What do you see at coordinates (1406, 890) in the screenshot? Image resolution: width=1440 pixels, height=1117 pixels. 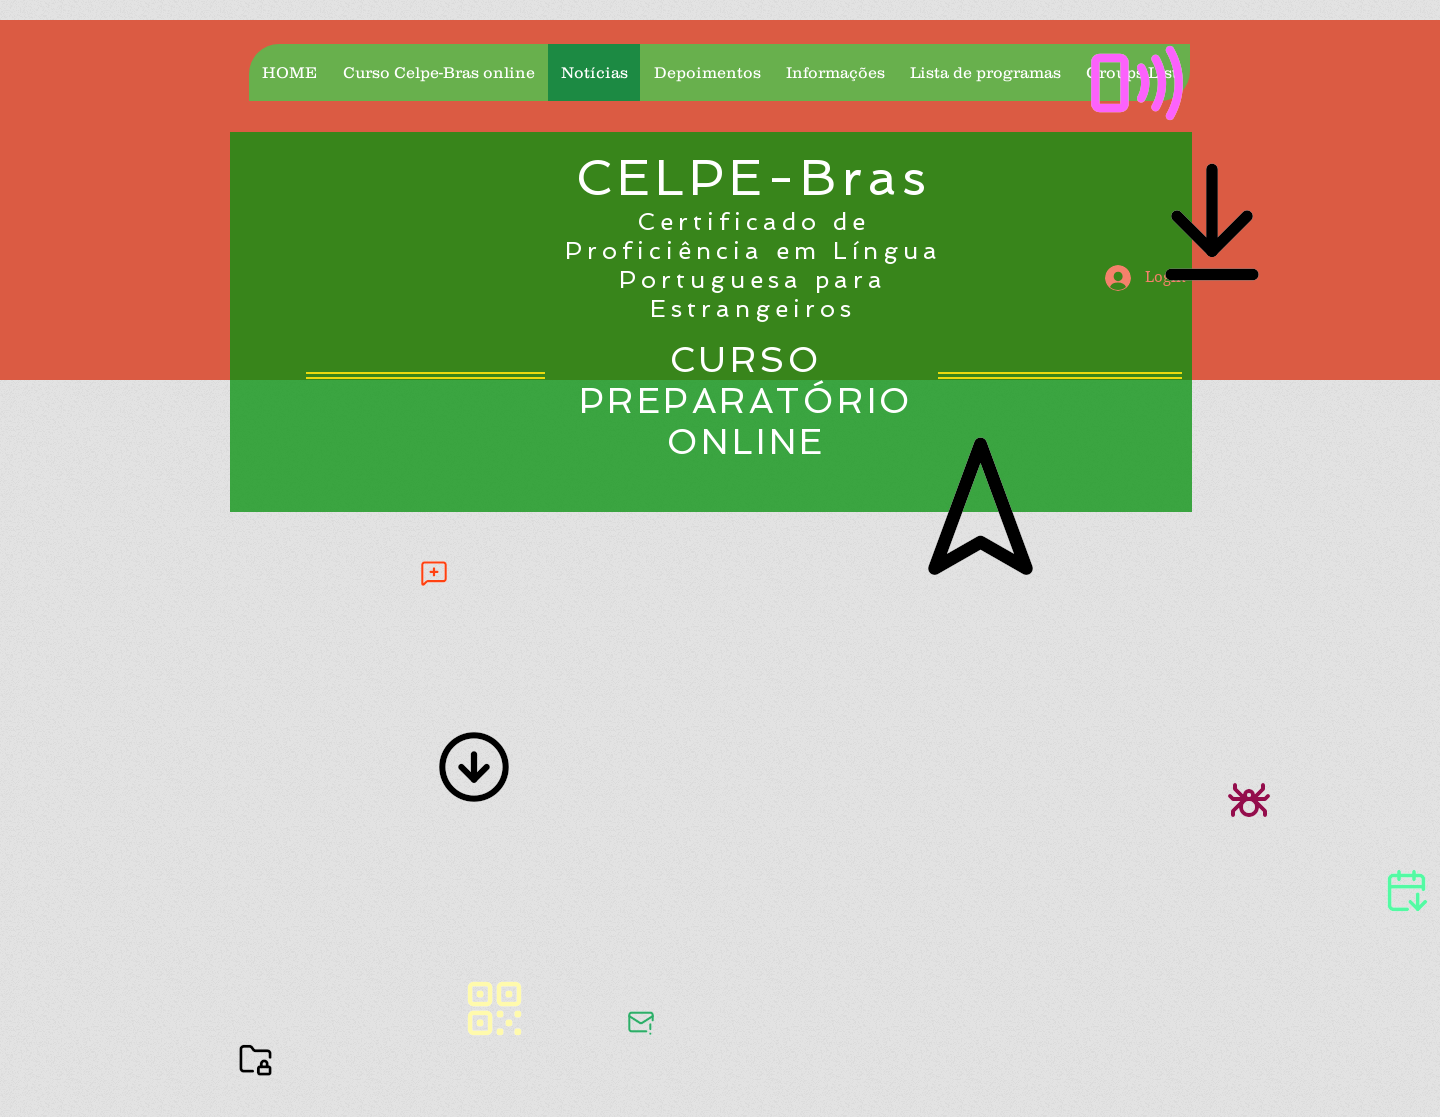 I see `download calendar or export events` at bounding box center [1406, 890].